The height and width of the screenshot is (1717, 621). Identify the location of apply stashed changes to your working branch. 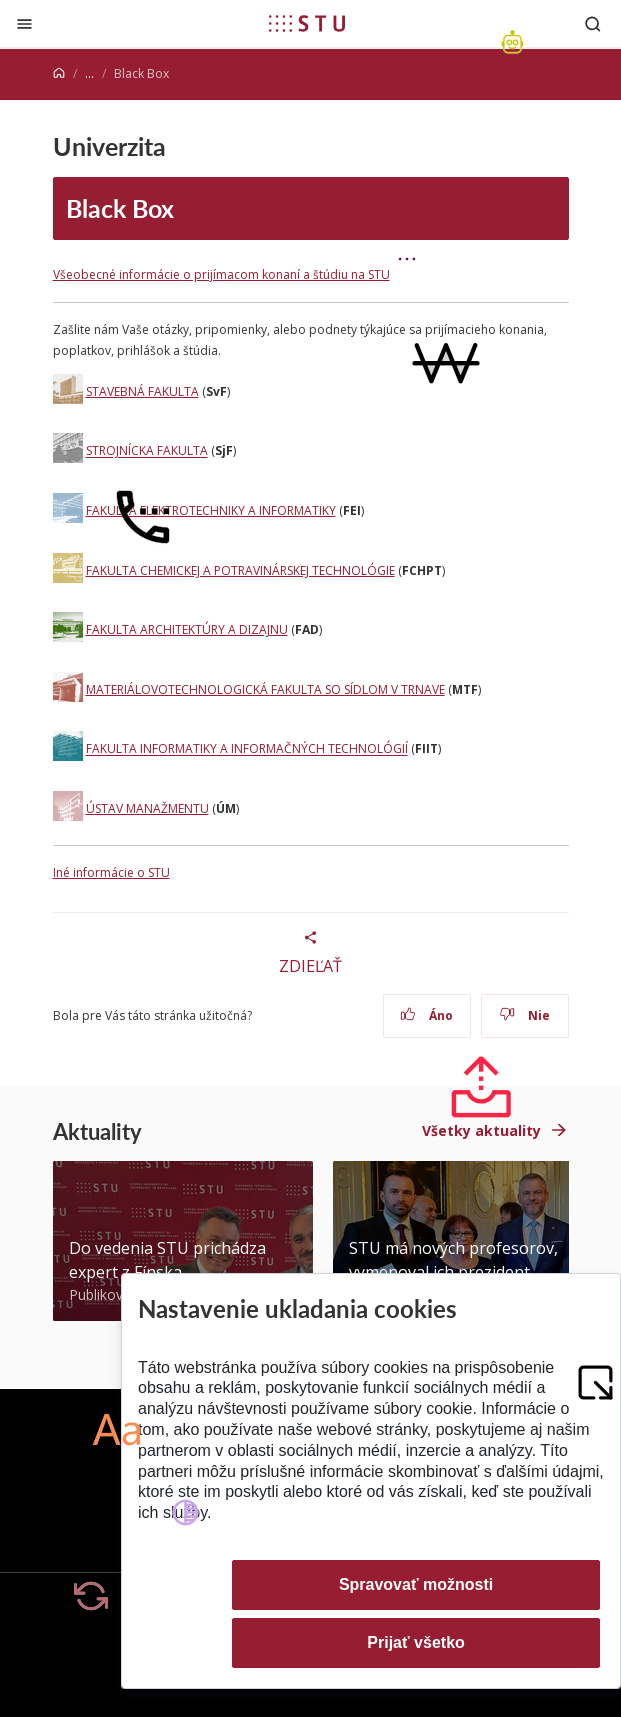
(483, 1085).